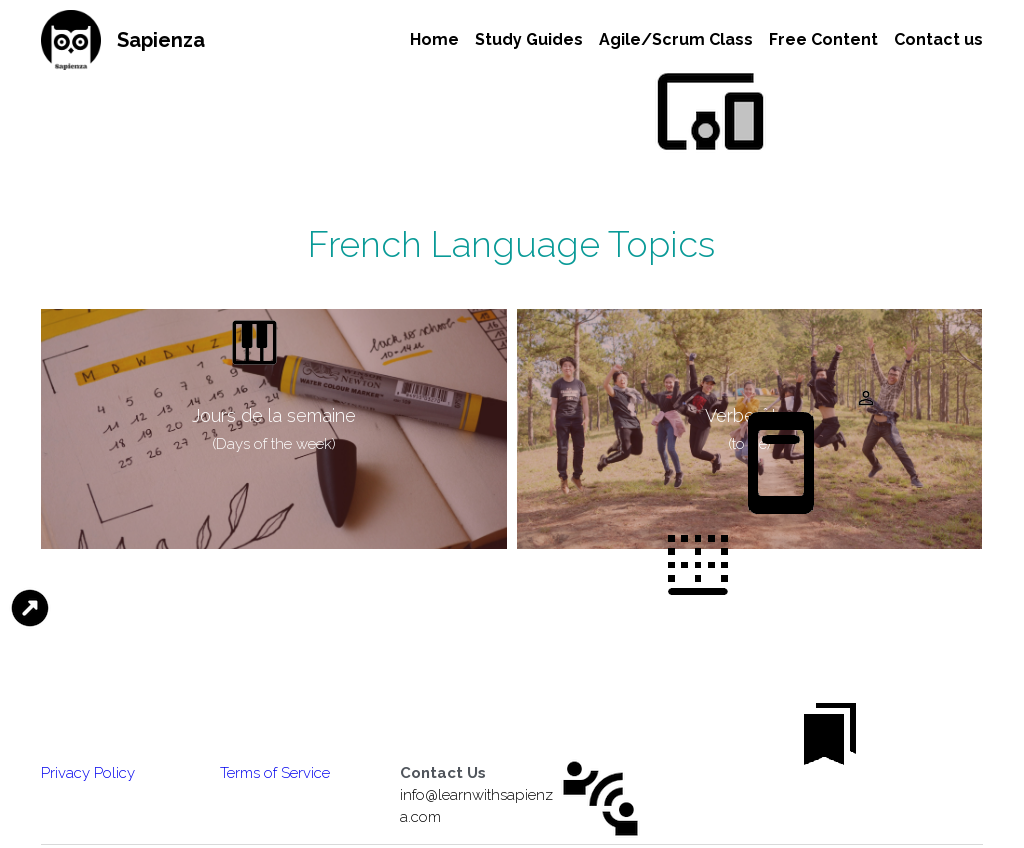 The width and height of the screenshot is (1024, 848). Describe the element at coordinates (698, 565) in the screenshot. I see `apply bottom border to selected cells` at that location.